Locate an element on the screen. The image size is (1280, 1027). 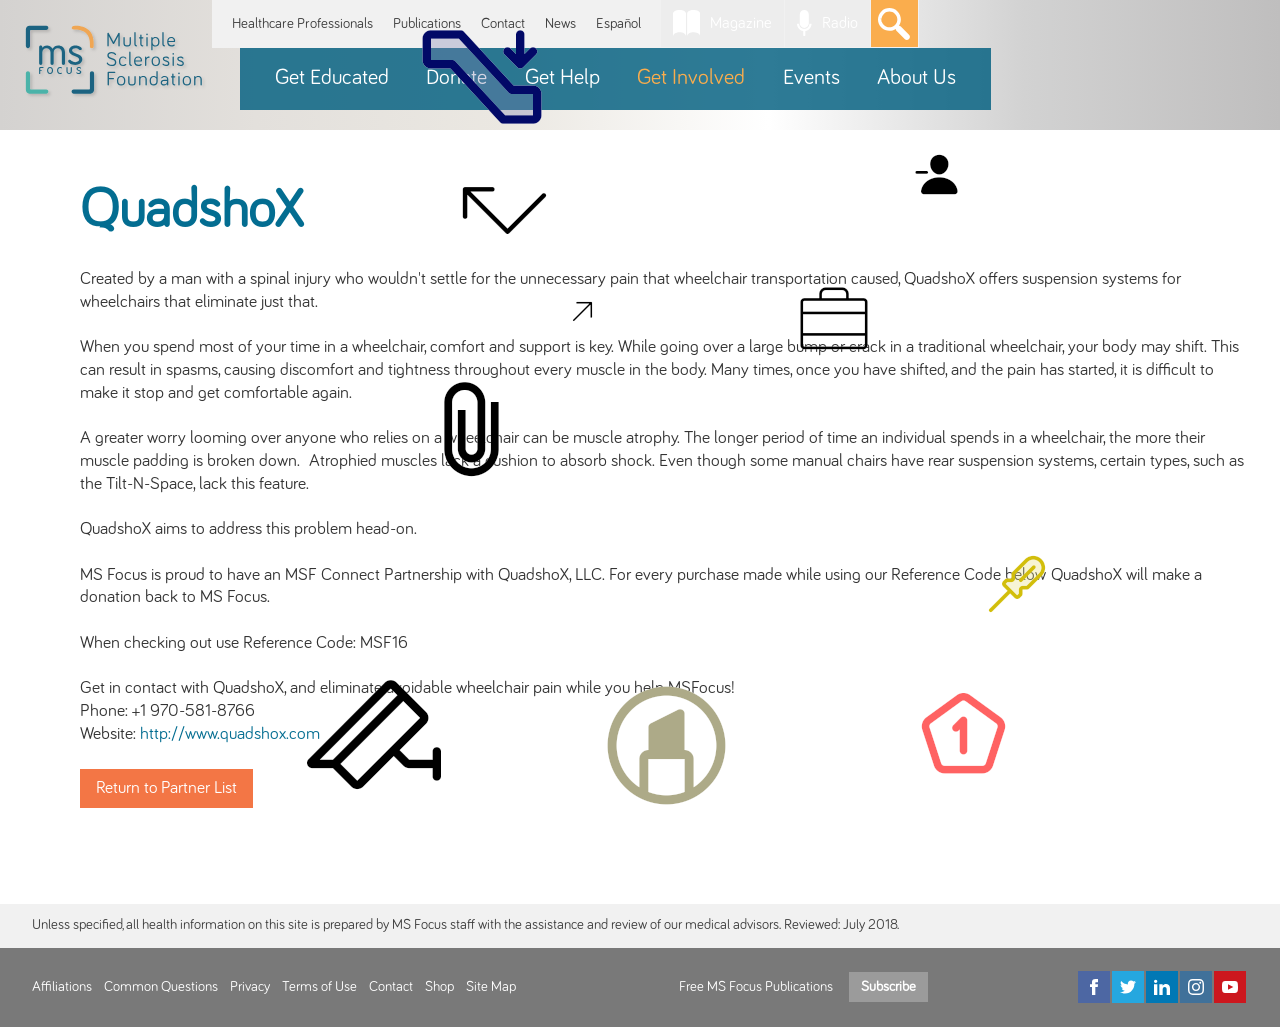
indicates escalator going down is located at coordinates (482, 77).